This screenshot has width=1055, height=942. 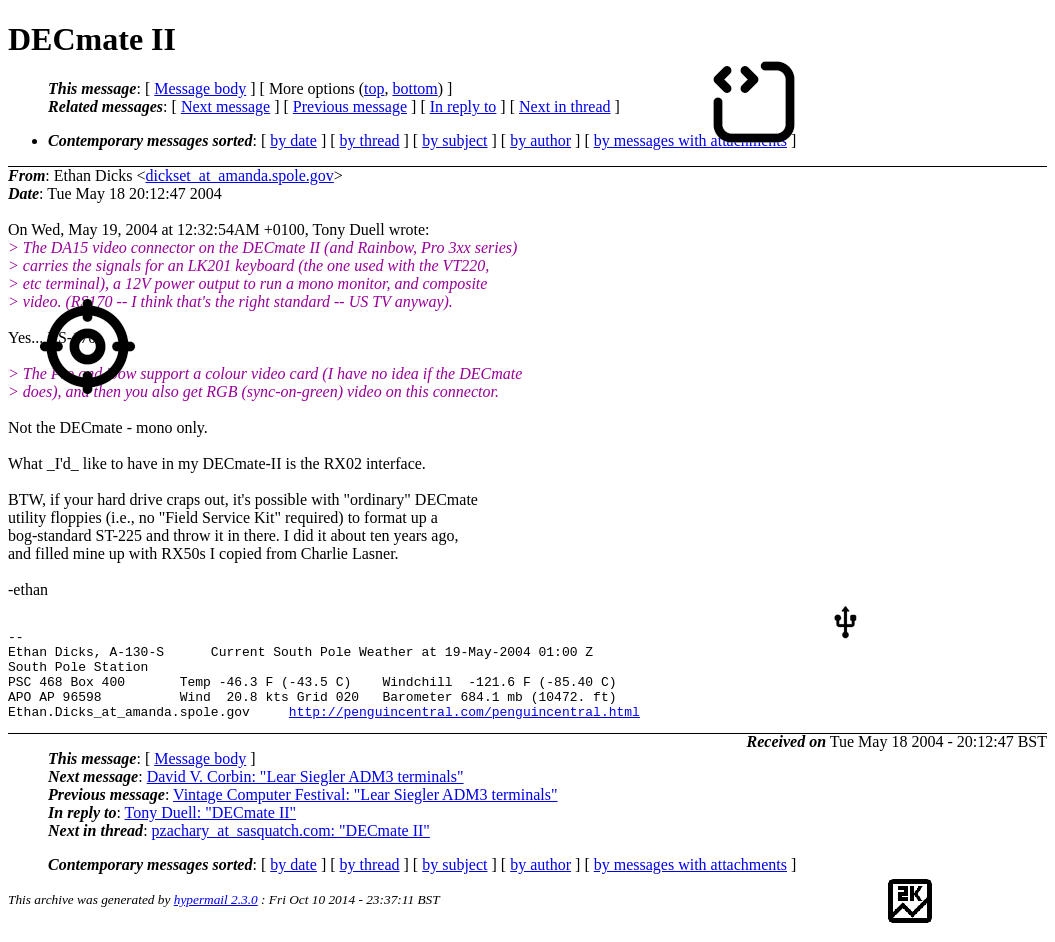 I want to click on view 2K resolution video quality settings, so click(x=910, y=901).